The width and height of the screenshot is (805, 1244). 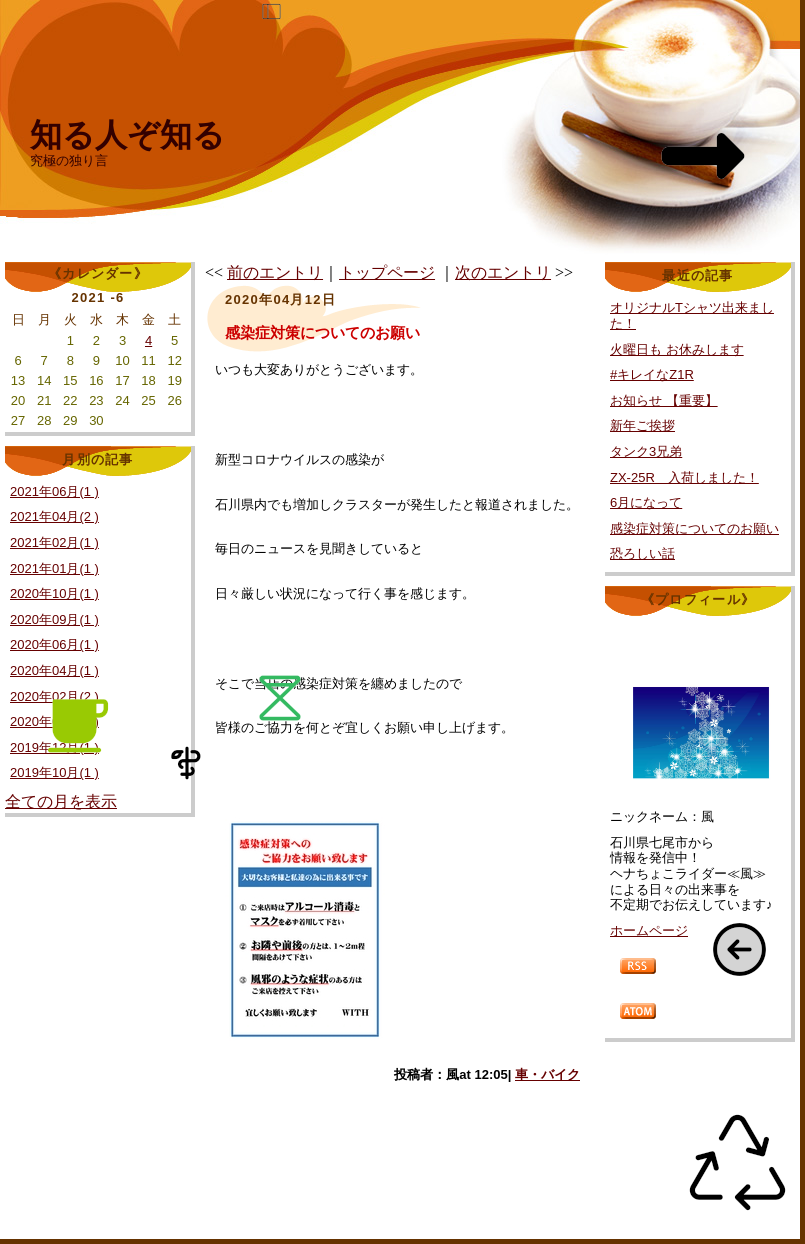 I want to click on toggle sidebar panel visibility, so click(x=271, y=11).